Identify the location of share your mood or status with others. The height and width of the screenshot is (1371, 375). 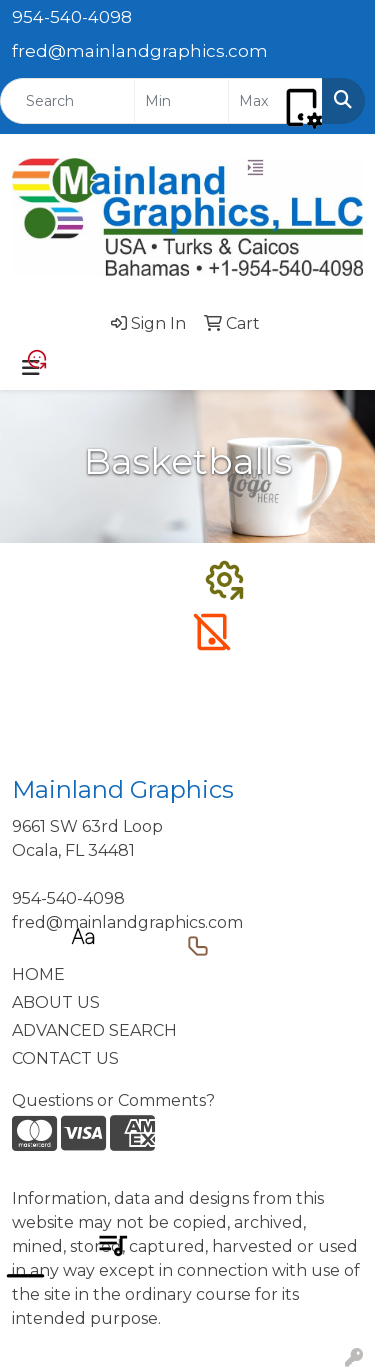
(37, 359).